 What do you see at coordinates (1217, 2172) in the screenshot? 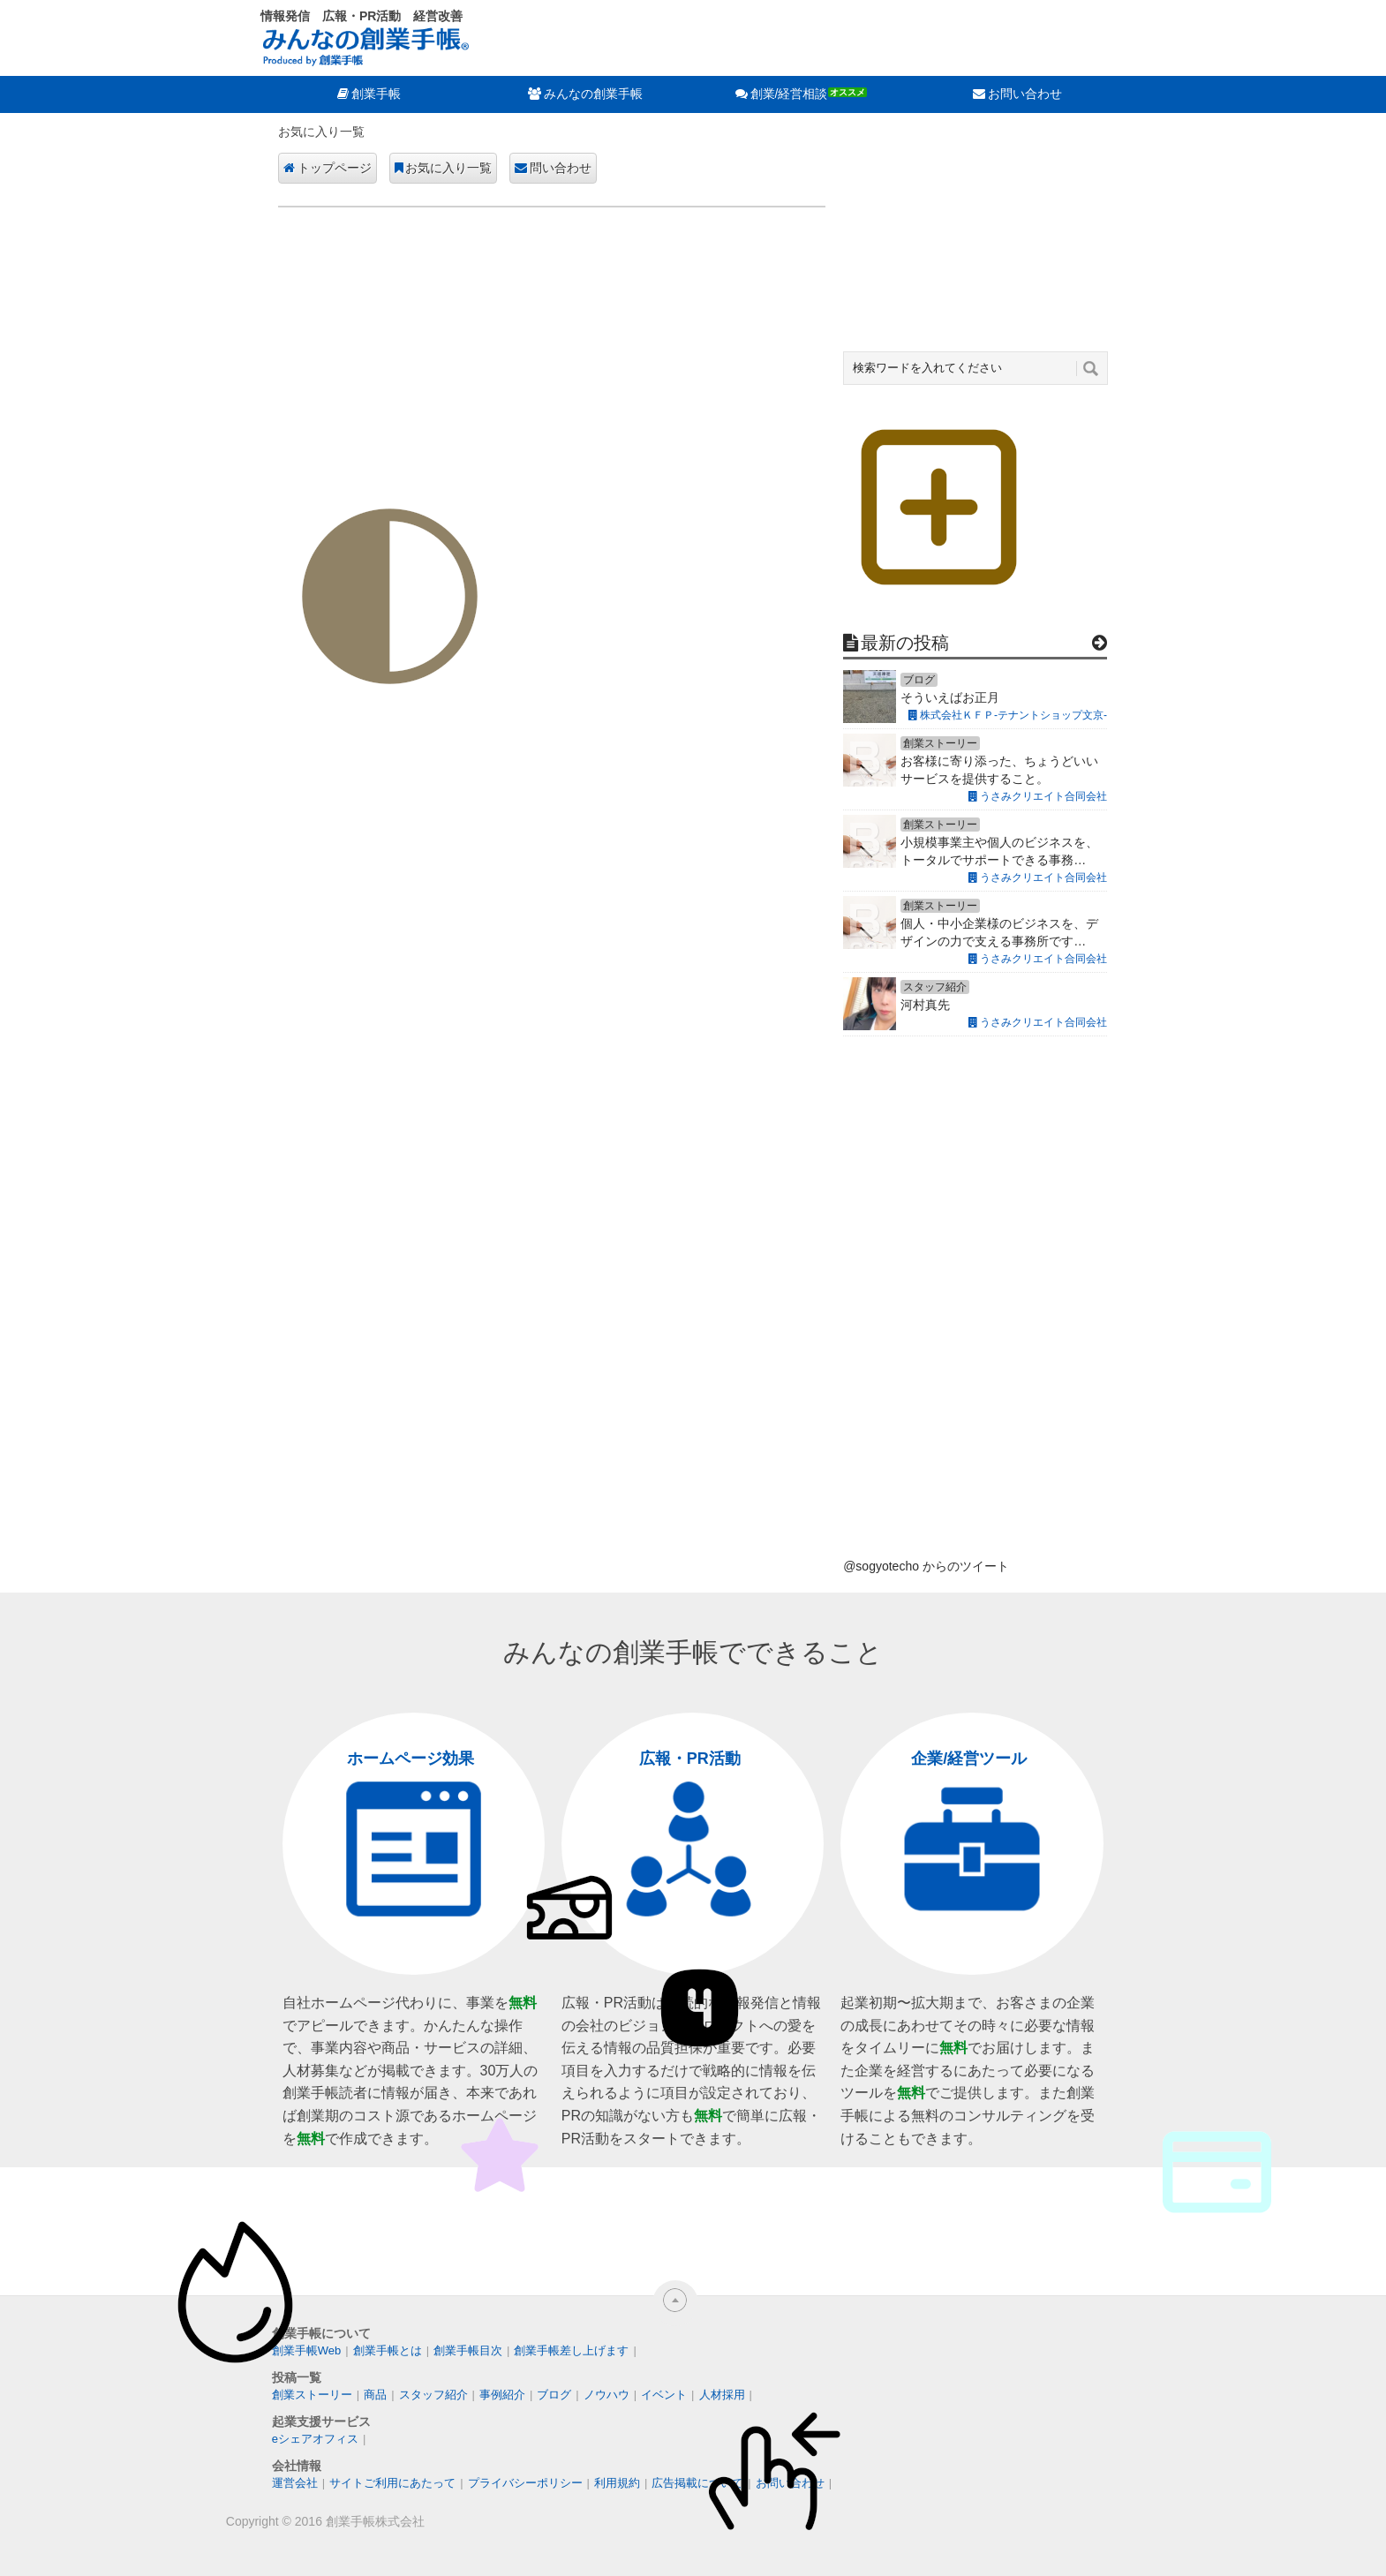
I see `manage payment methods` at bounding box center [1217, 2172].